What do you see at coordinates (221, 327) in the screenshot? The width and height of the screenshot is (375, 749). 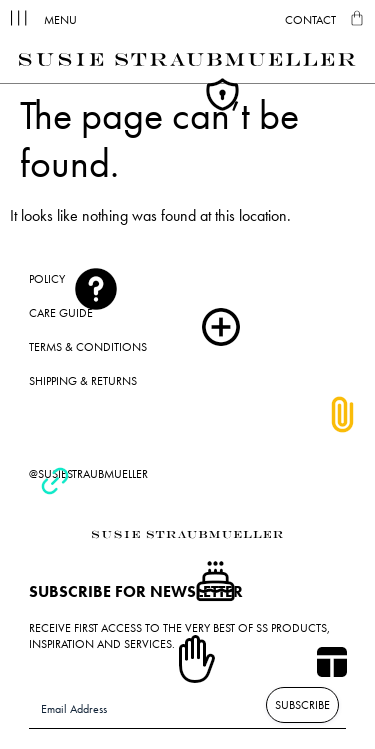 I see `add a new item` at bounding box center [221, 327].